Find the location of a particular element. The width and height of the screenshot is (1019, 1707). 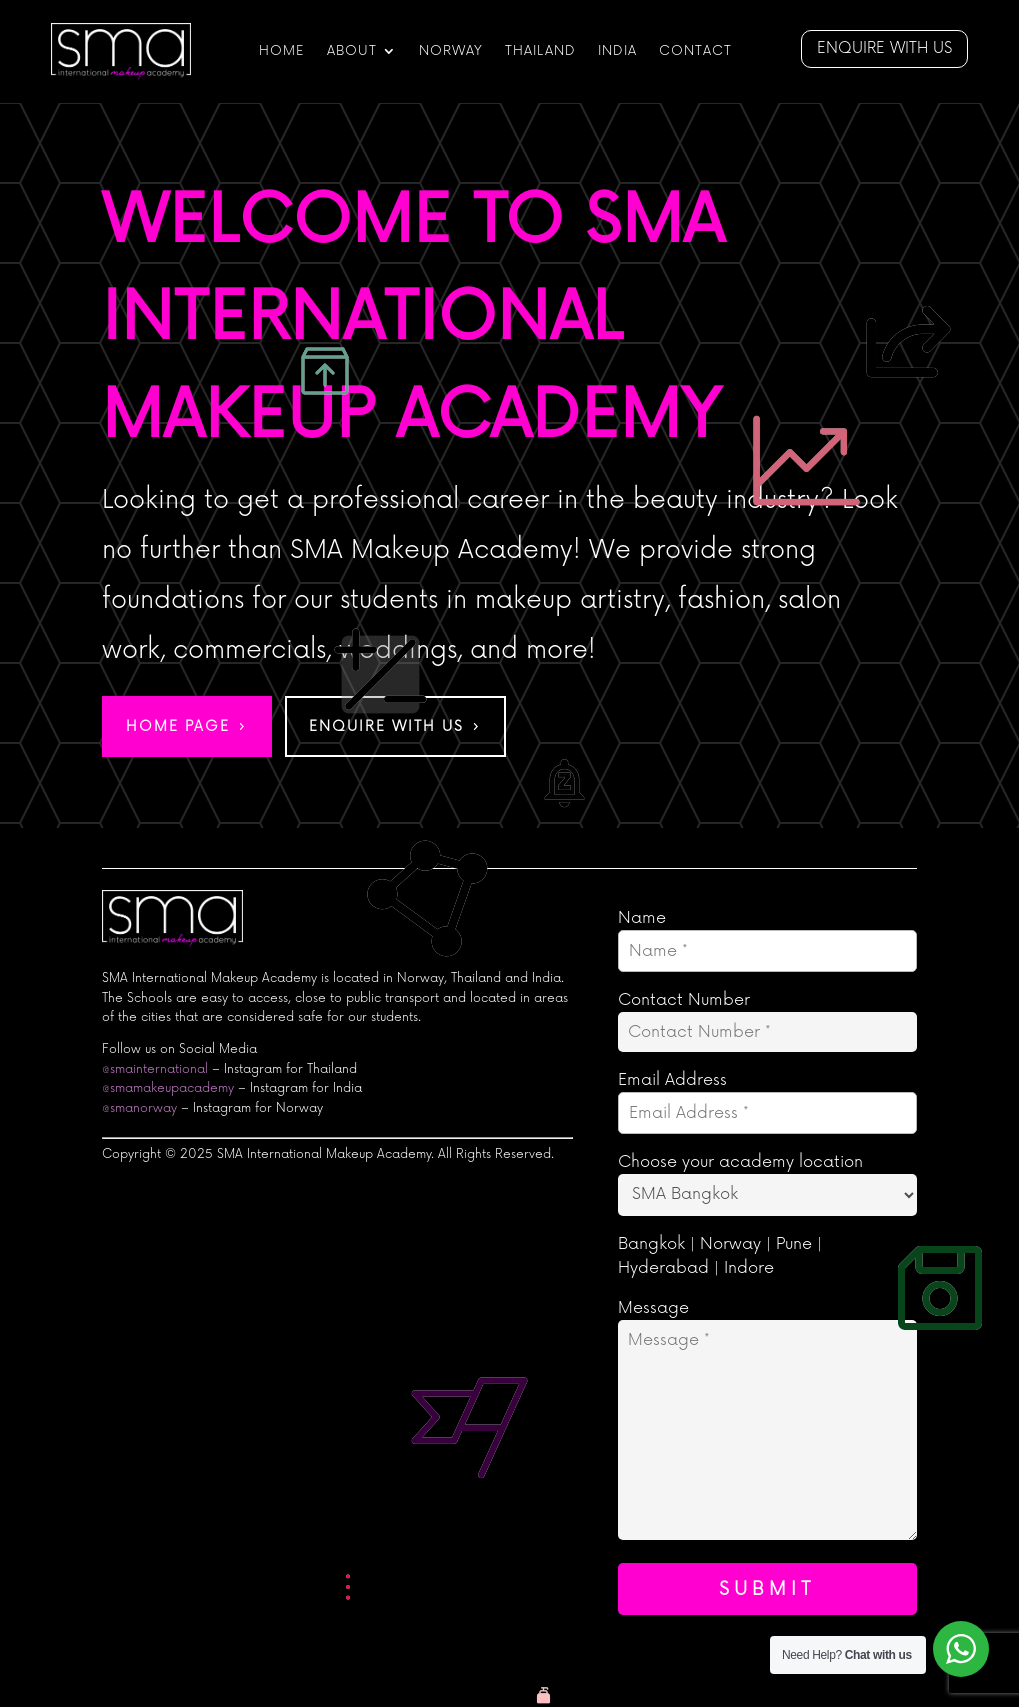

notifications are currently snoozed is located at coordinates (564, 782).